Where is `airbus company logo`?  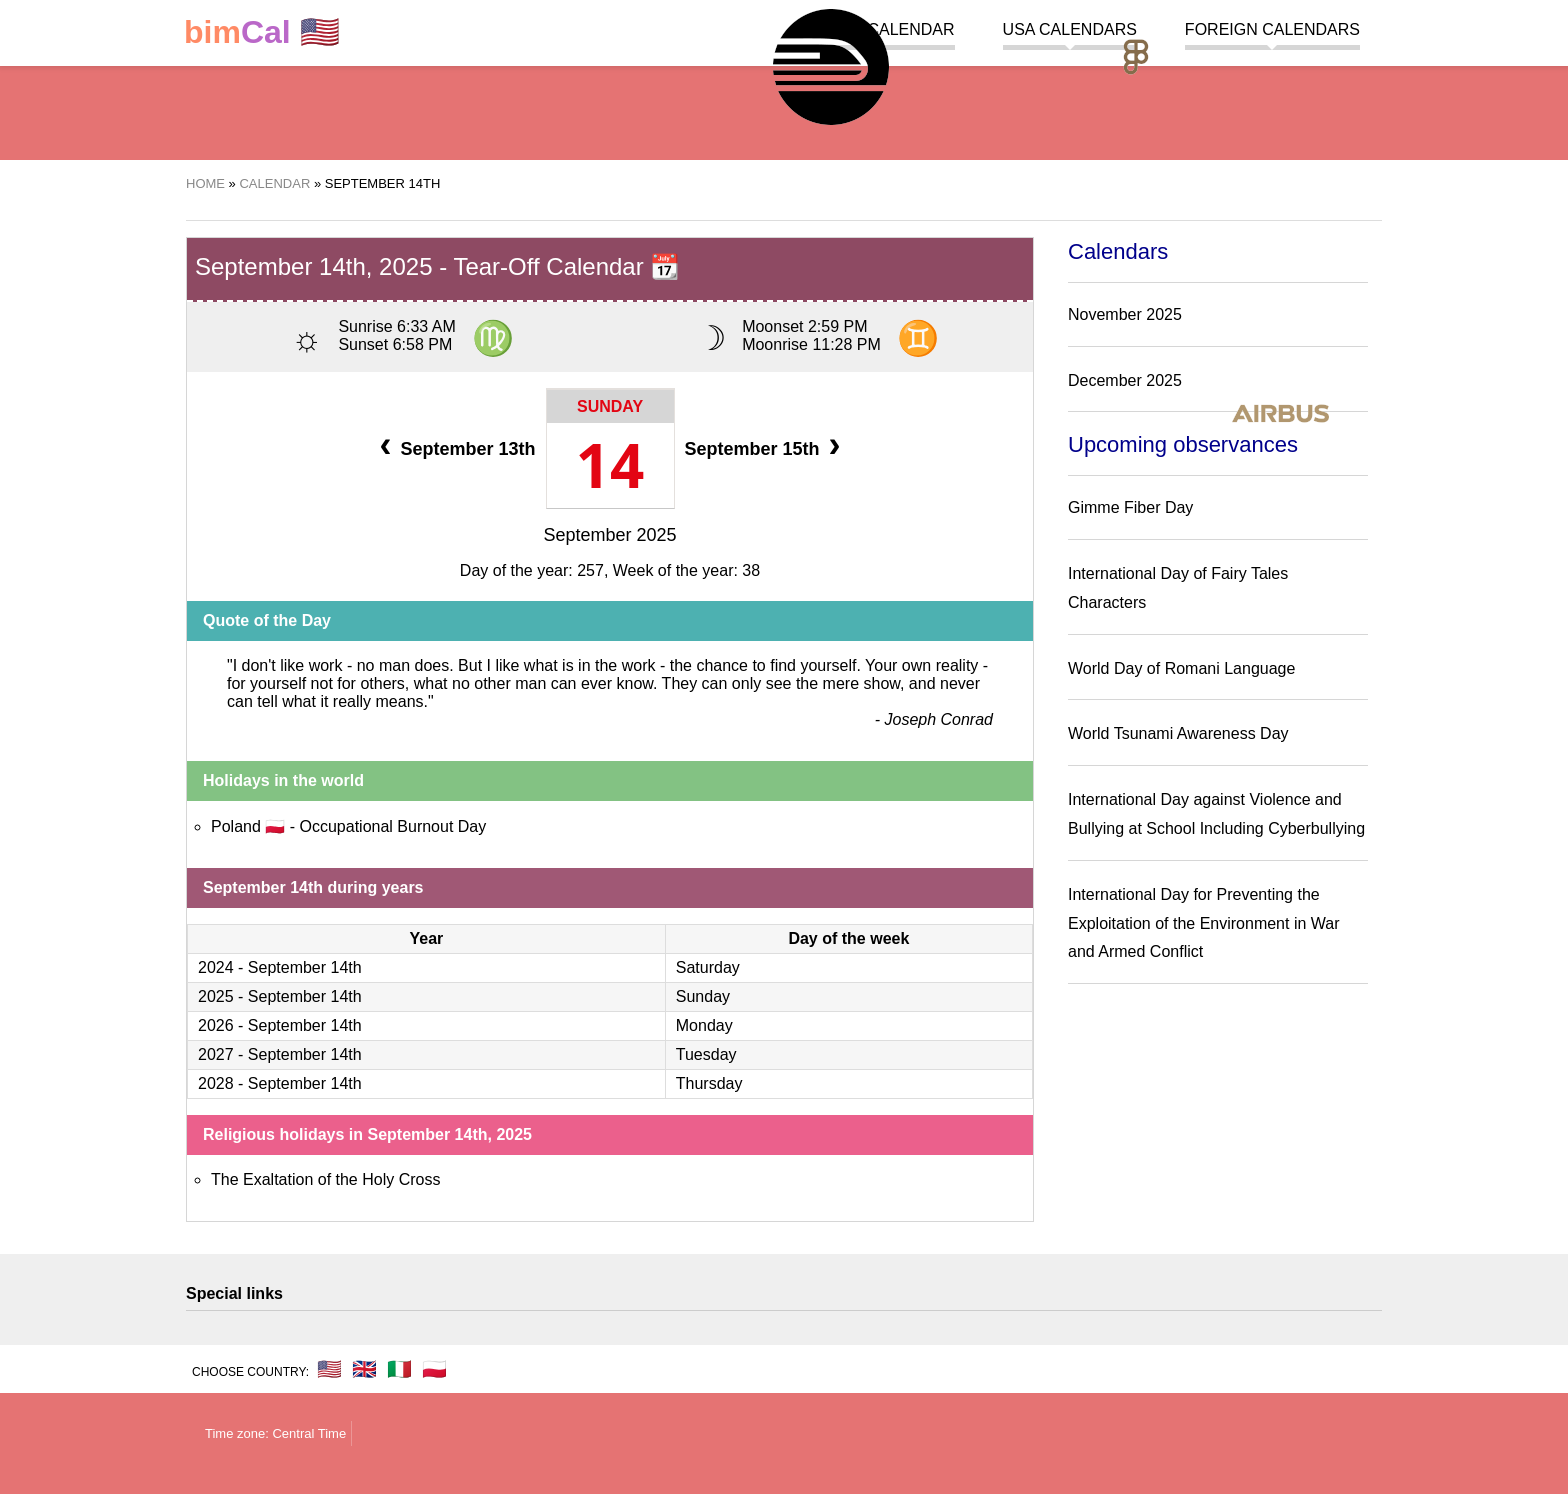 airbus company logo is located at coordinates (1280, 413).